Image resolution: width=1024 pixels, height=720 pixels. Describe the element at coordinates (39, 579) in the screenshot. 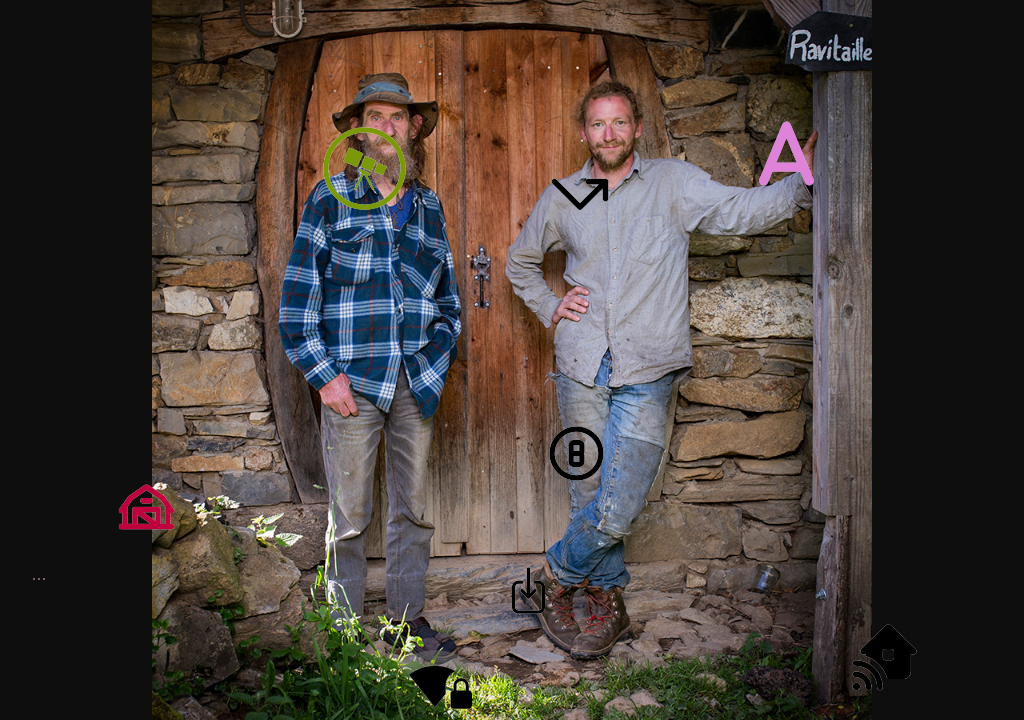

I see `access more options or actions` at that location.